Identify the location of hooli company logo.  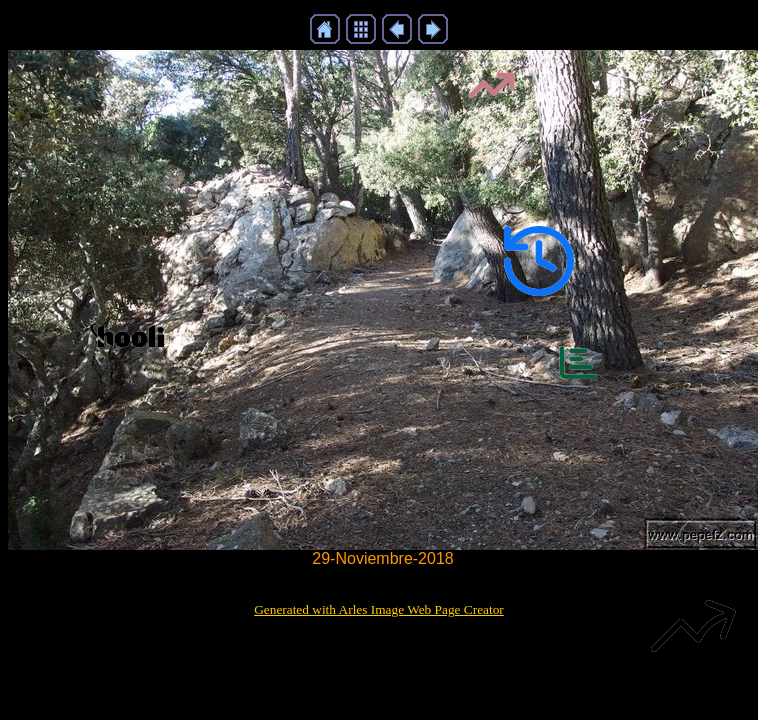
(127, 336).